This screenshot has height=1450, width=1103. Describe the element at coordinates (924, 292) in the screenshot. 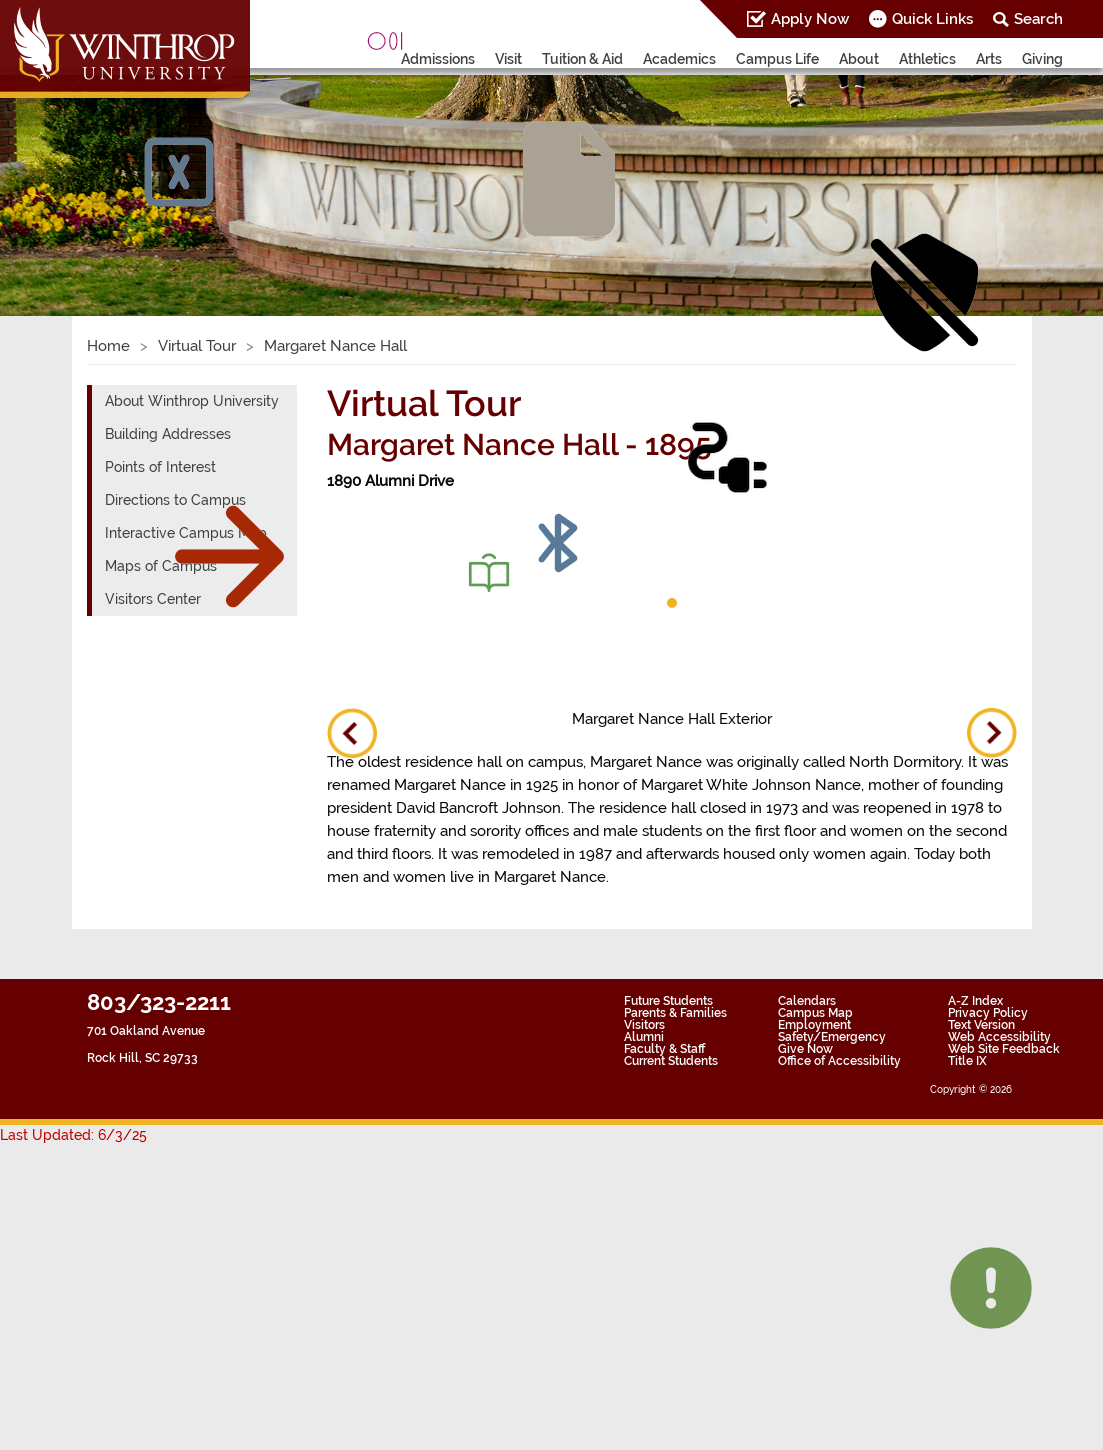

I see `security or protection is disabled` at that location.